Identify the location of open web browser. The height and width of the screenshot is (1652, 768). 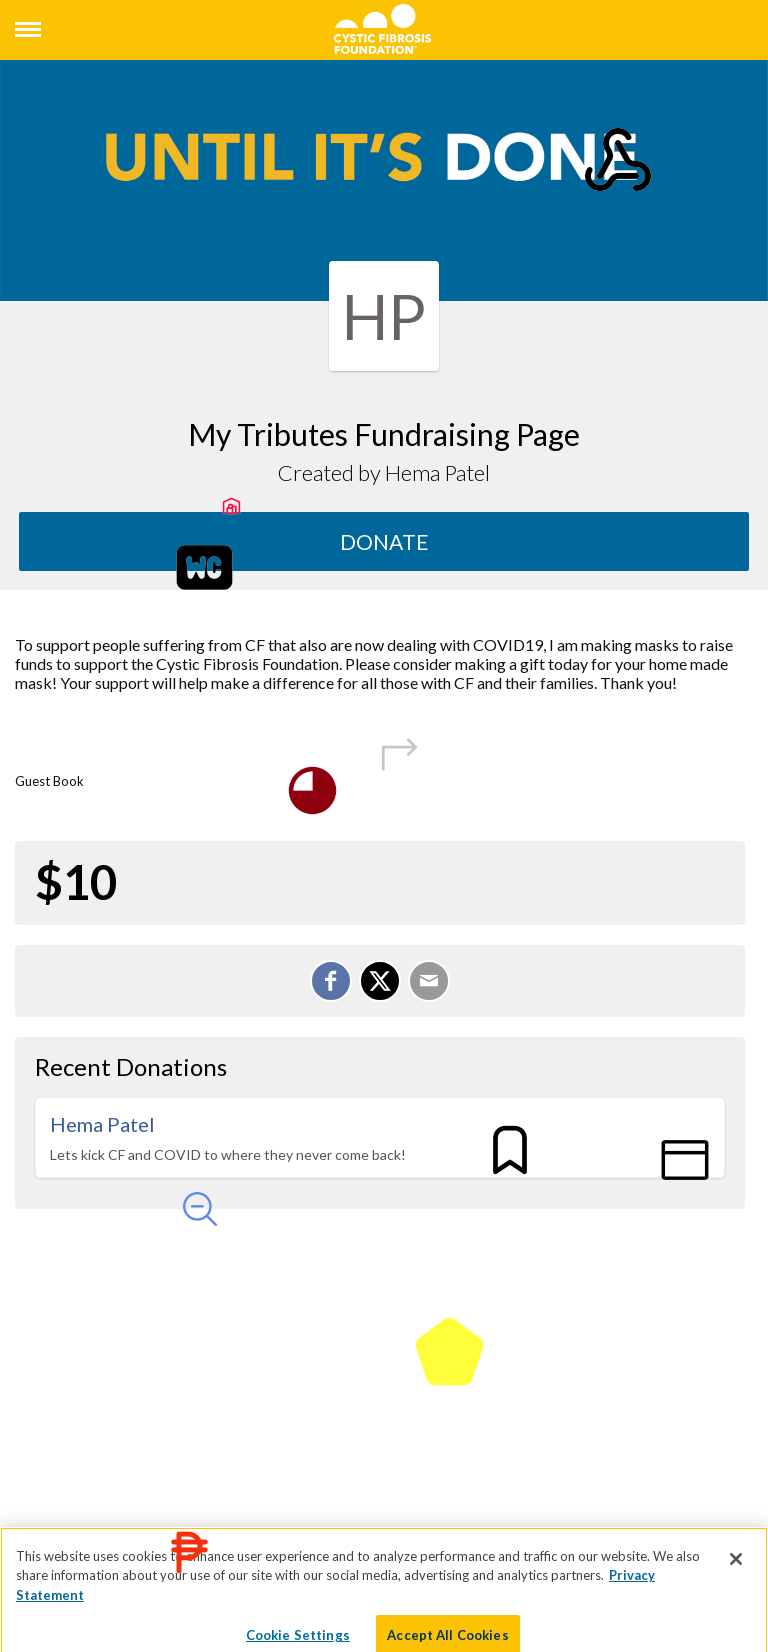
(685, 1160).